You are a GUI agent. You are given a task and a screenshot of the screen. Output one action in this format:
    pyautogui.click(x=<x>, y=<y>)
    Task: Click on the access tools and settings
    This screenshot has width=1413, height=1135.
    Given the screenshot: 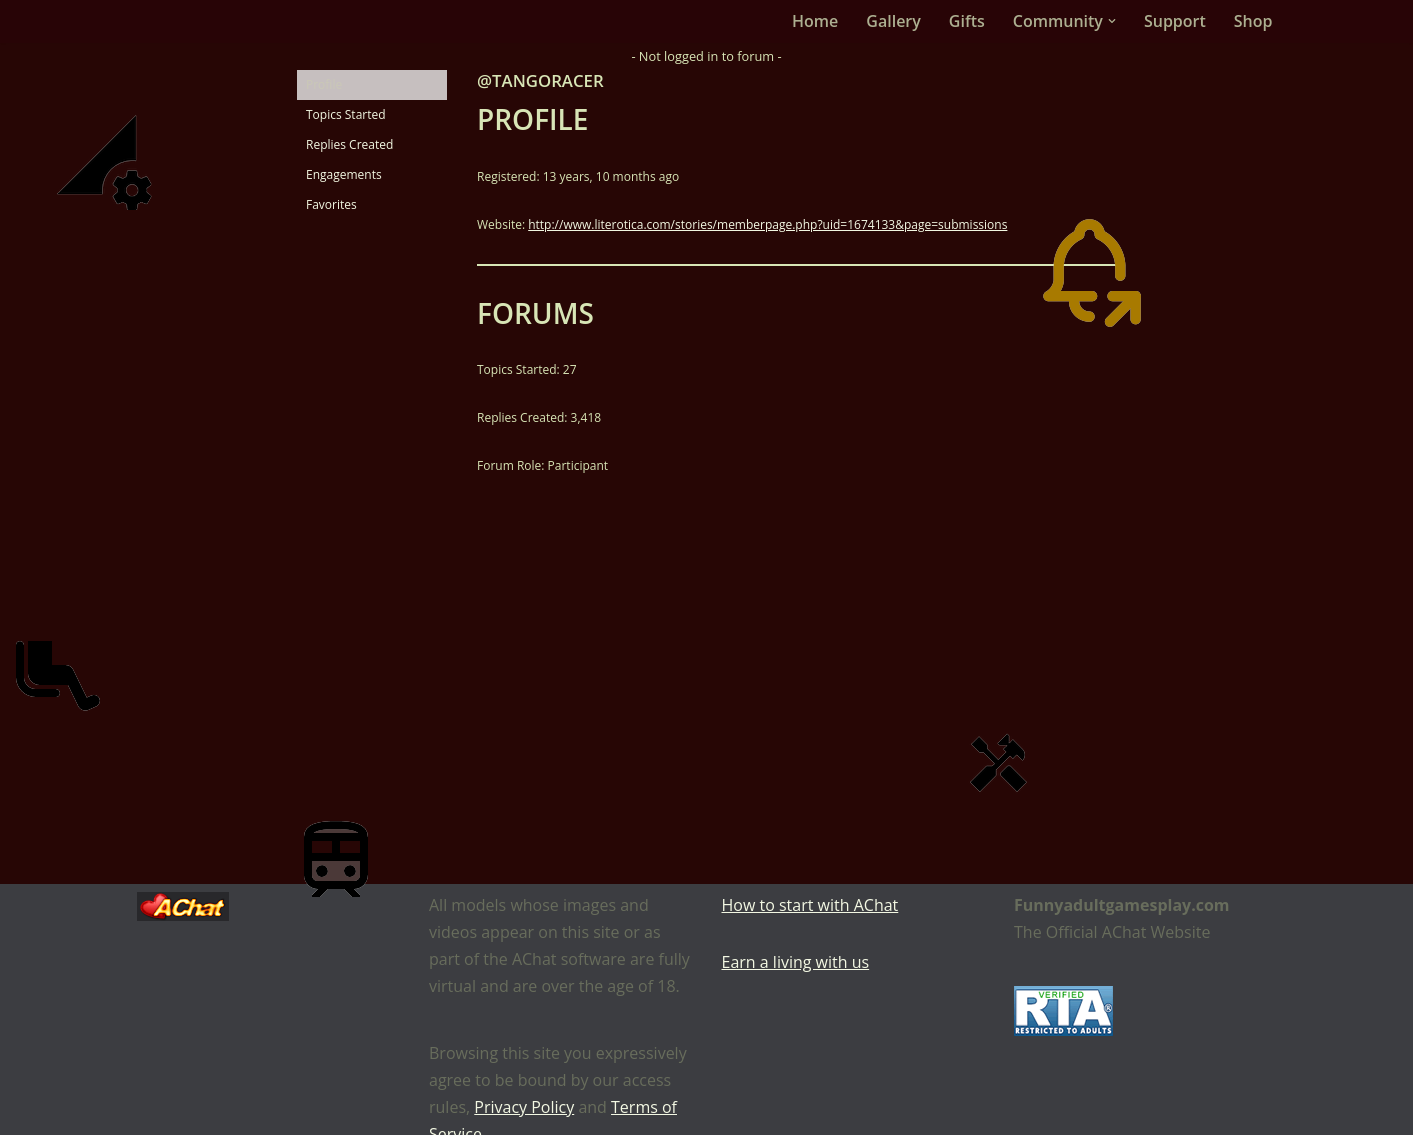 What is the action you would take?
    pyautogui.click(x=998, y=763)
    